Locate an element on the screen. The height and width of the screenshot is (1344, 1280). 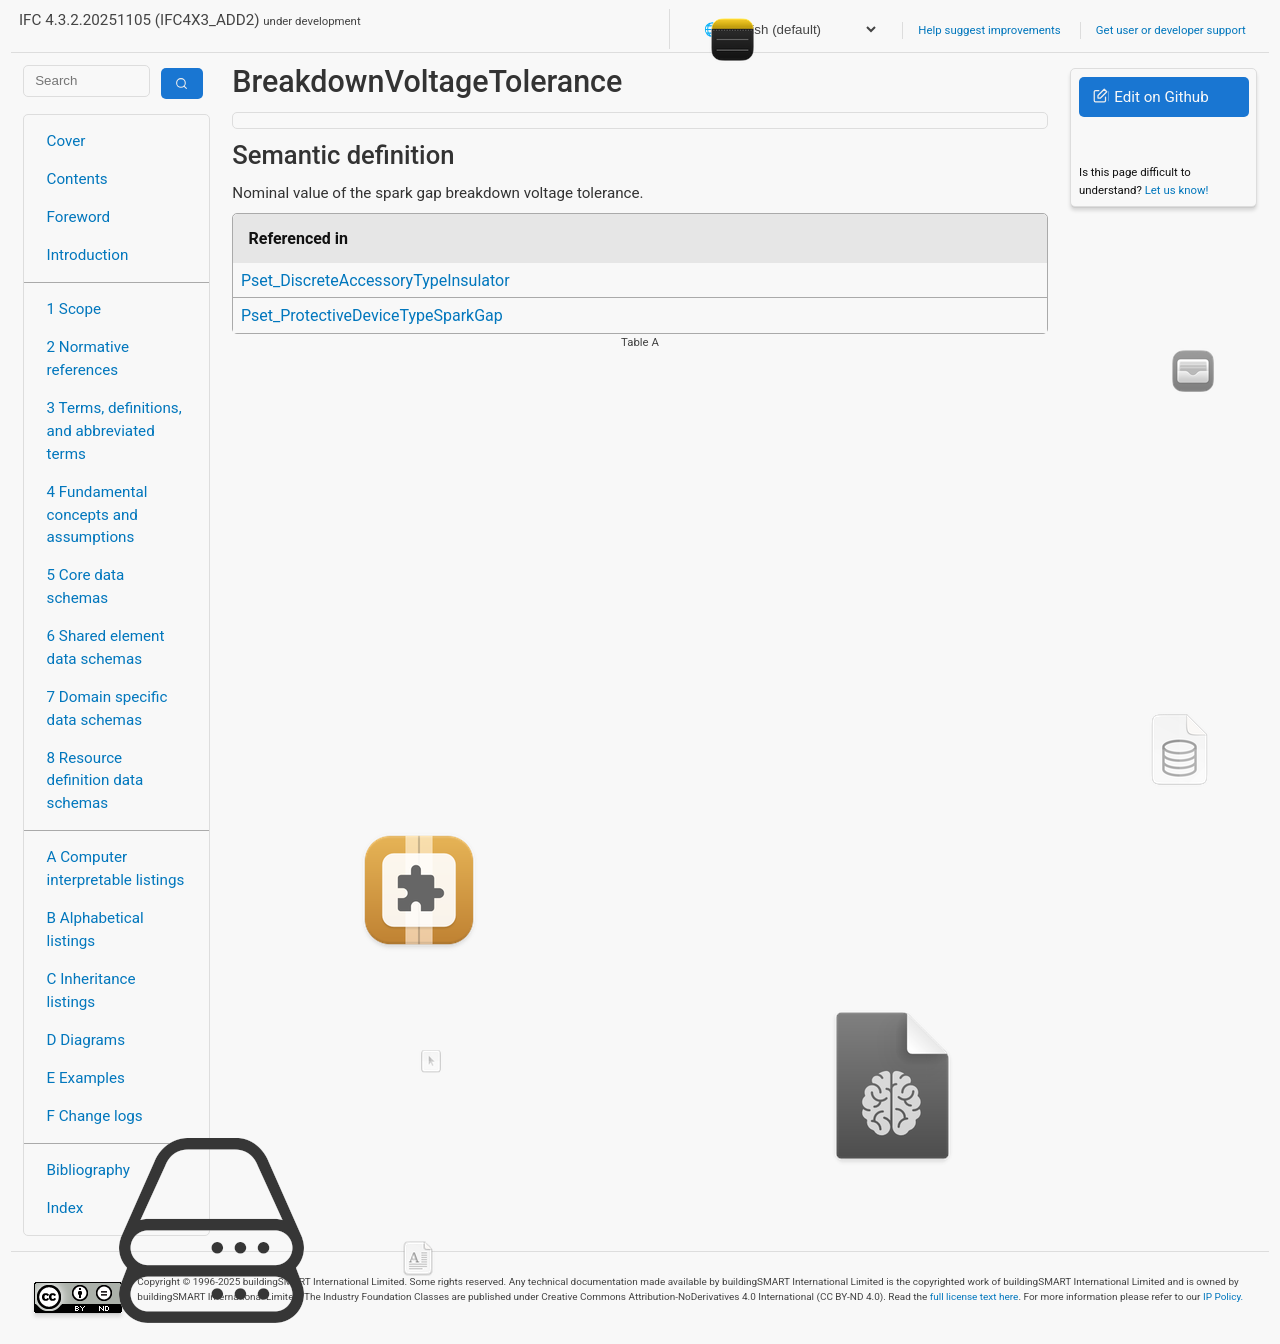
system add-on or plugin file is located at coordinates (419, 892).